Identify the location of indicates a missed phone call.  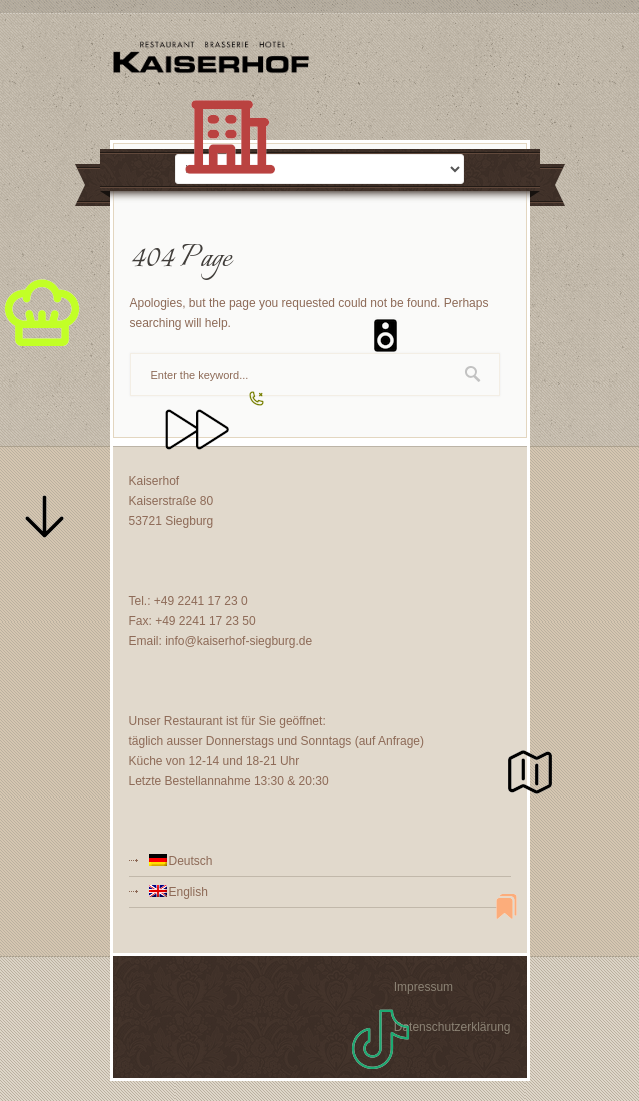
(256, 398).